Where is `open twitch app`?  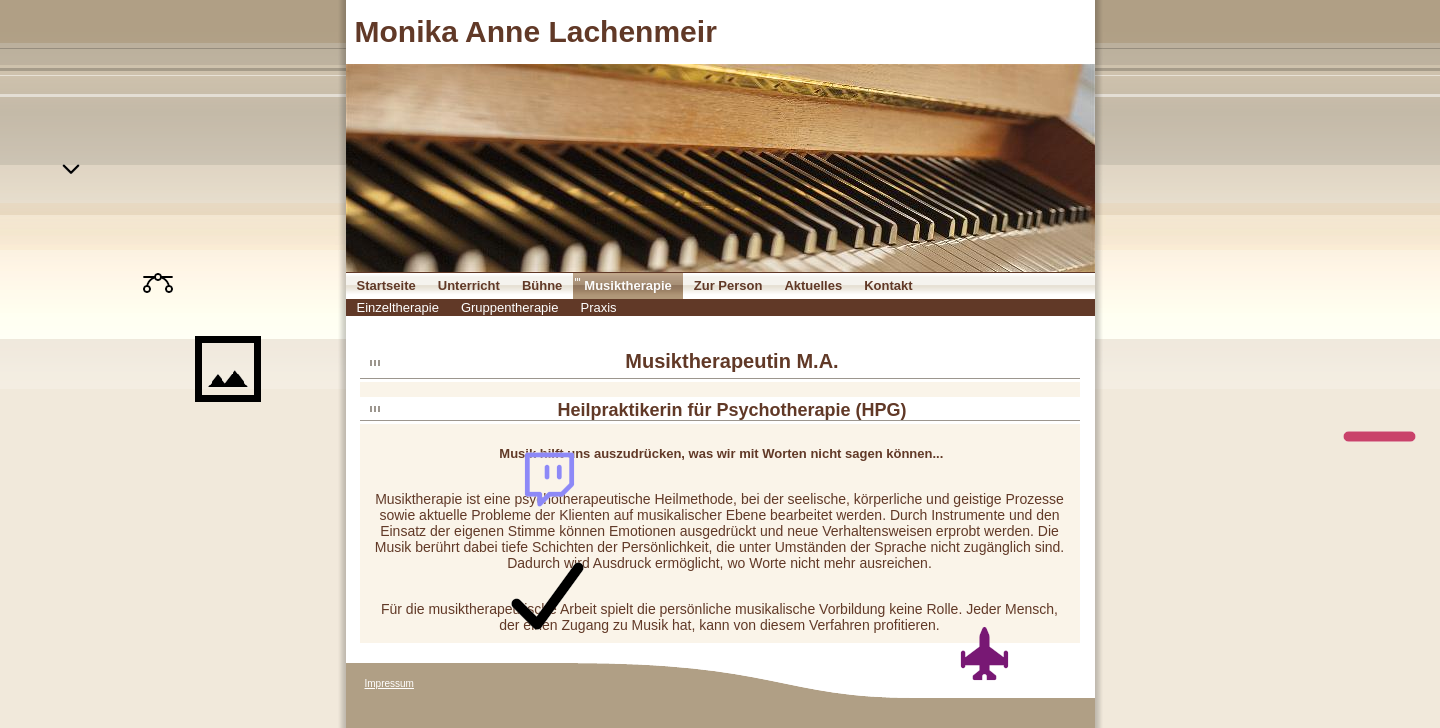
open twitch app is located at coordinates (549, 479).